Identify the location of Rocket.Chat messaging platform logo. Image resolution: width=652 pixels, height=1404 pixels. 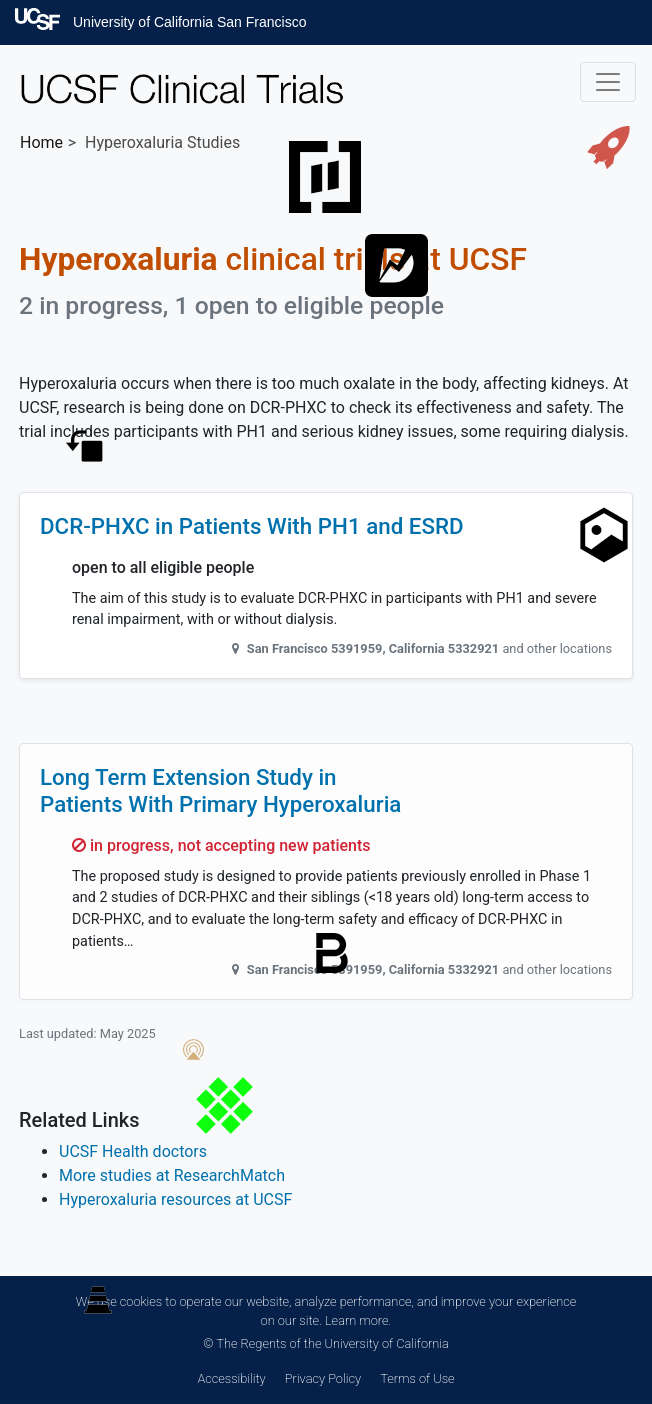
(608, 147).